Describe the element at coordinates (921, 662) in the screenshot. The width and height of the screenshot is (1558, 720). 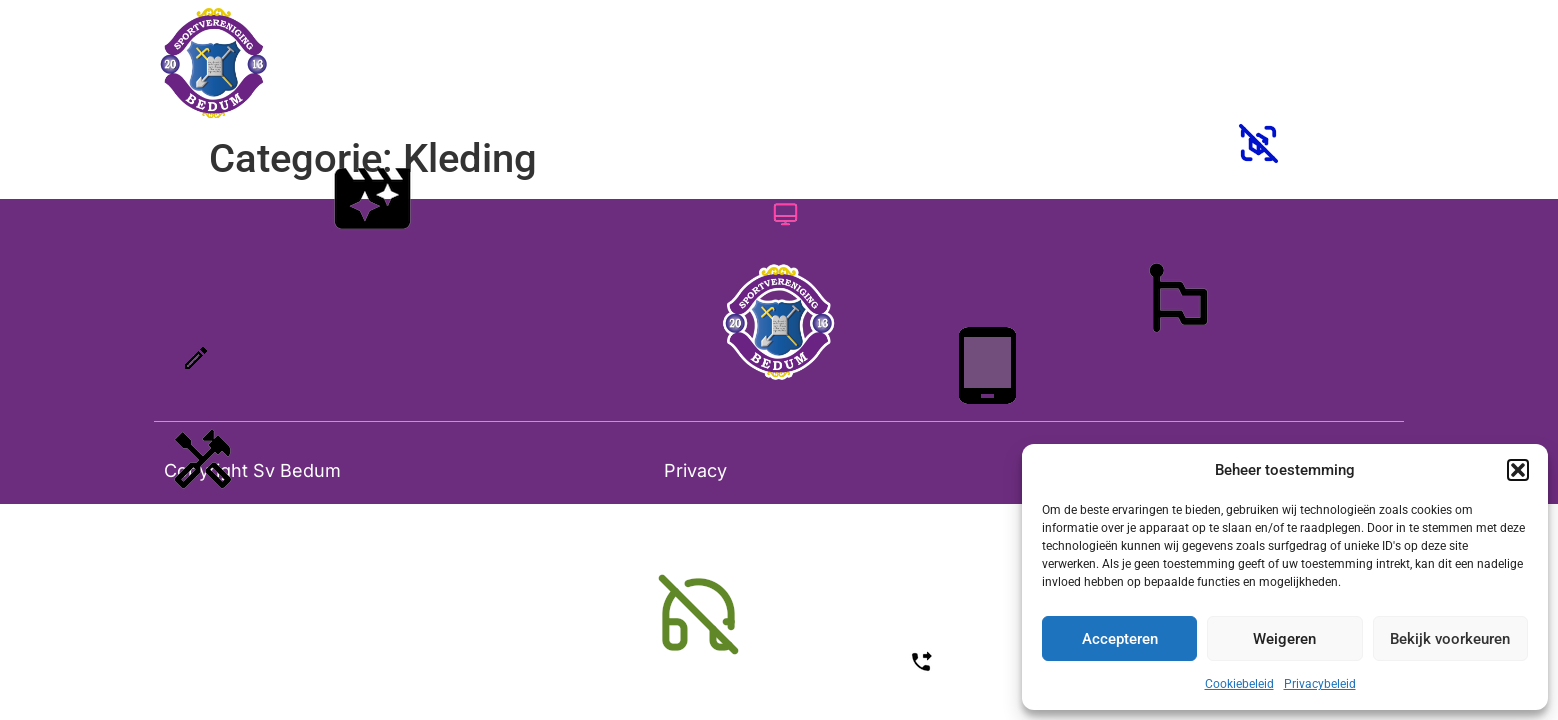
I see `indicates a forwarded call` at that location.